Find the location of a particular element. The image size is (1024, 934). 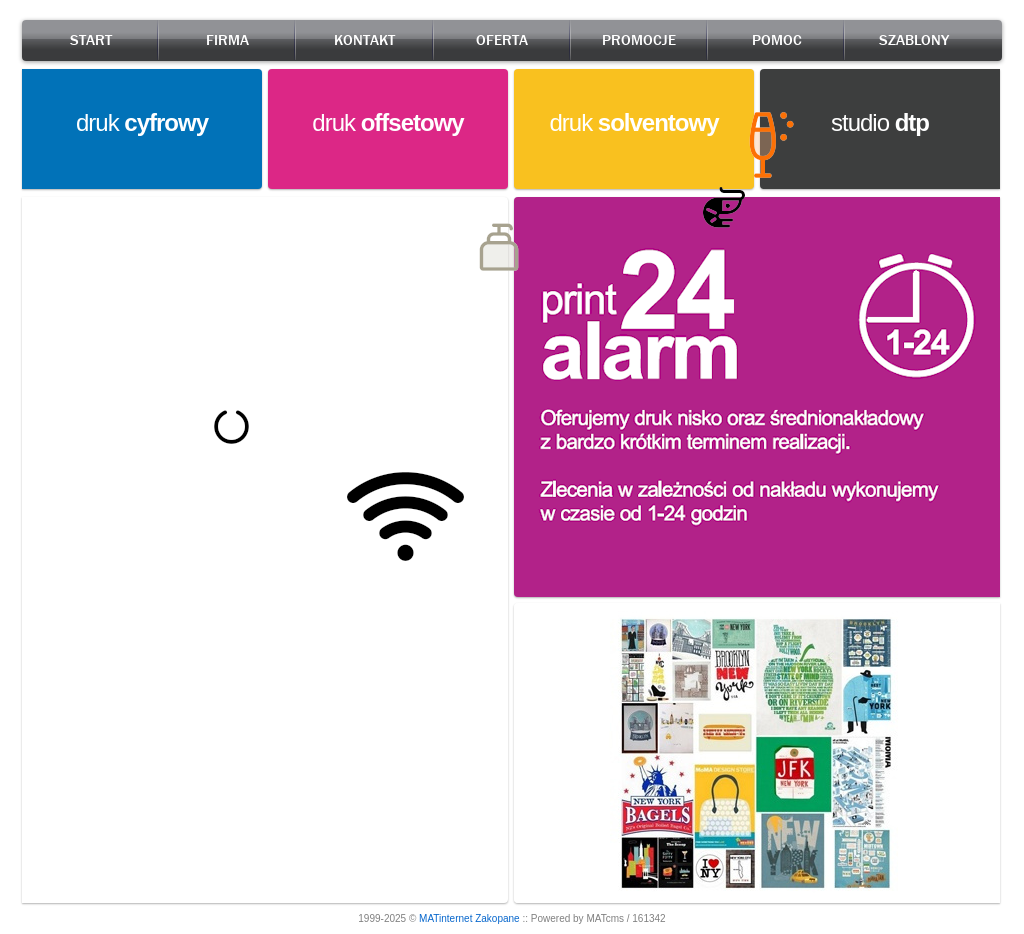

indicates strong wifi signal strength is located at coordinates (405, 514).